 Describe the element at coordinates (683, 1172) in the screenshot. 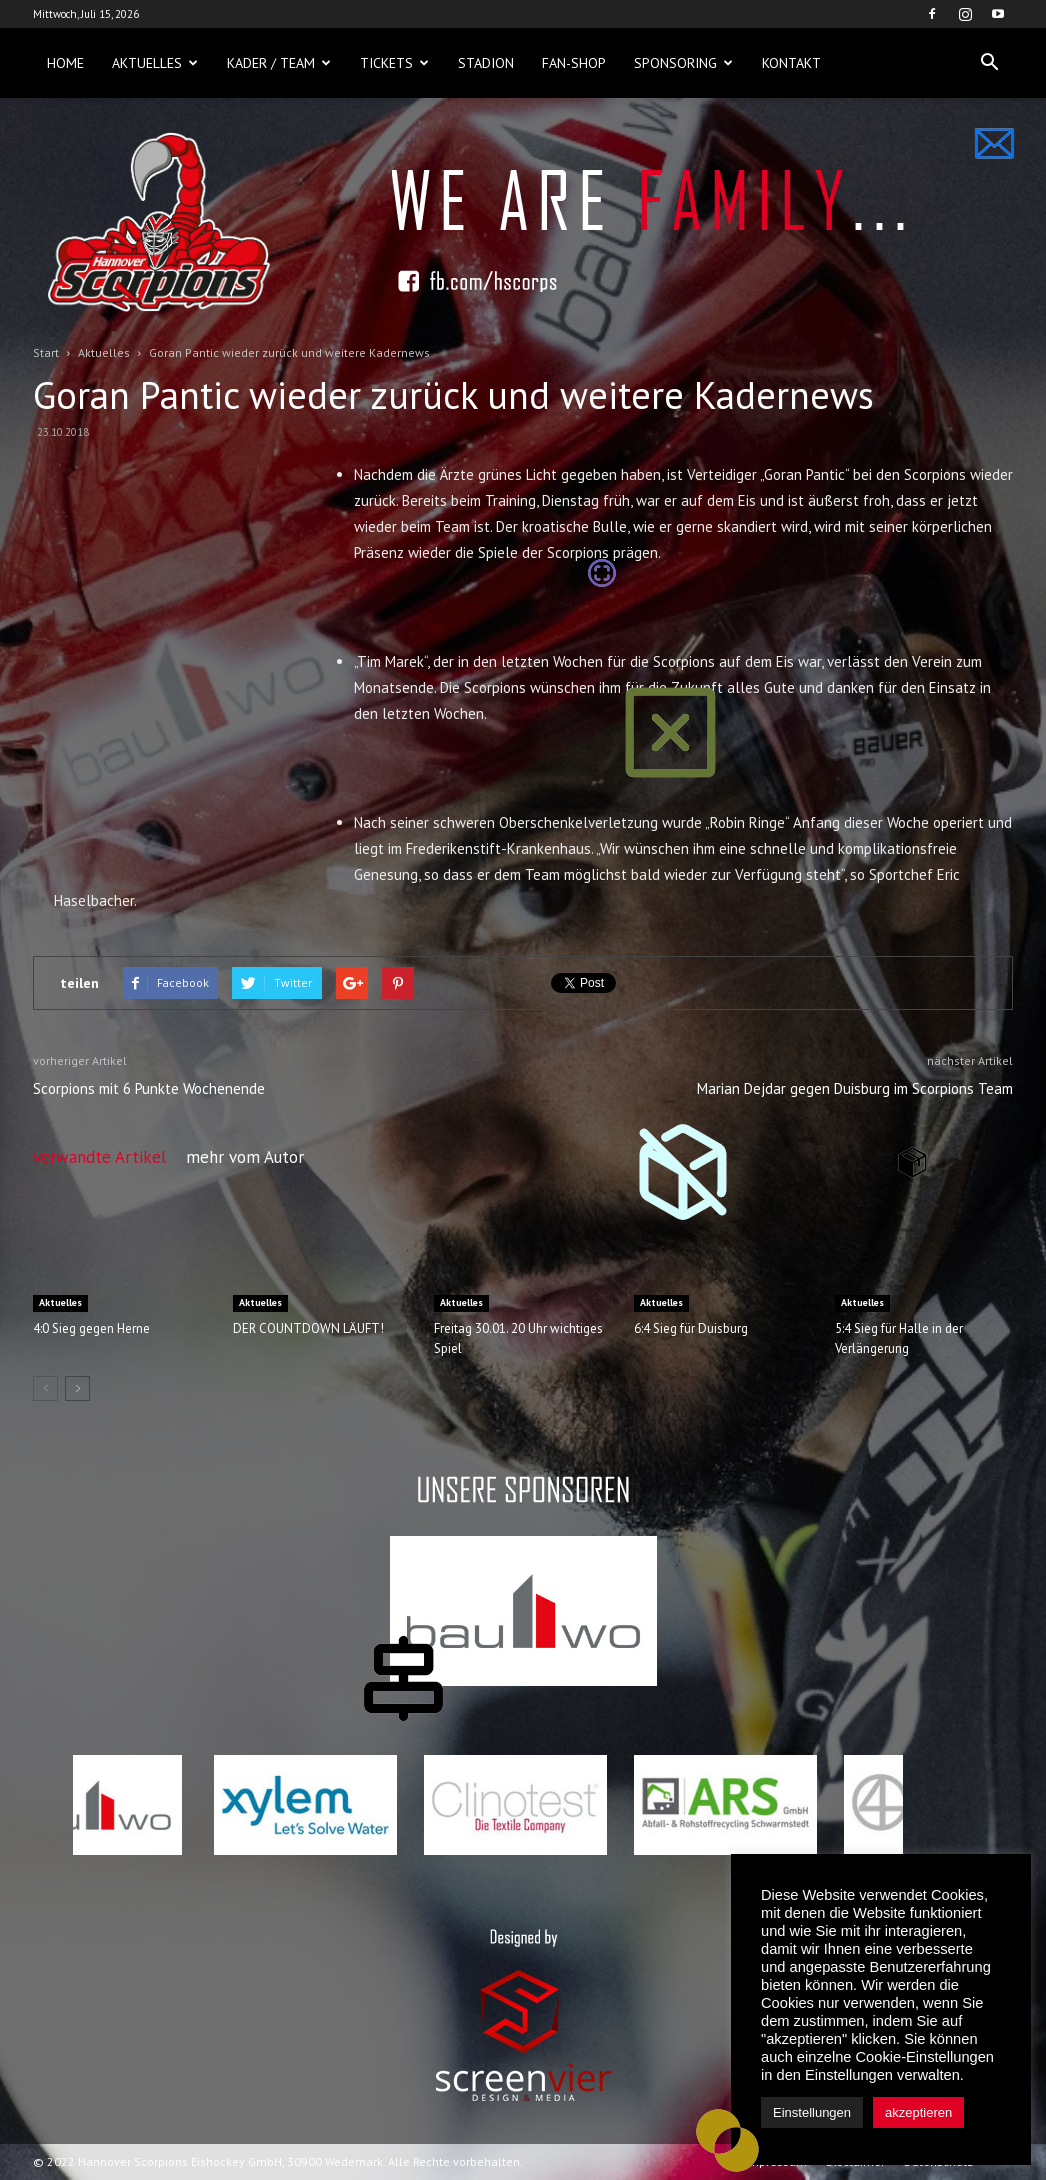

I see `3D view disabled or unavailable` at that location.